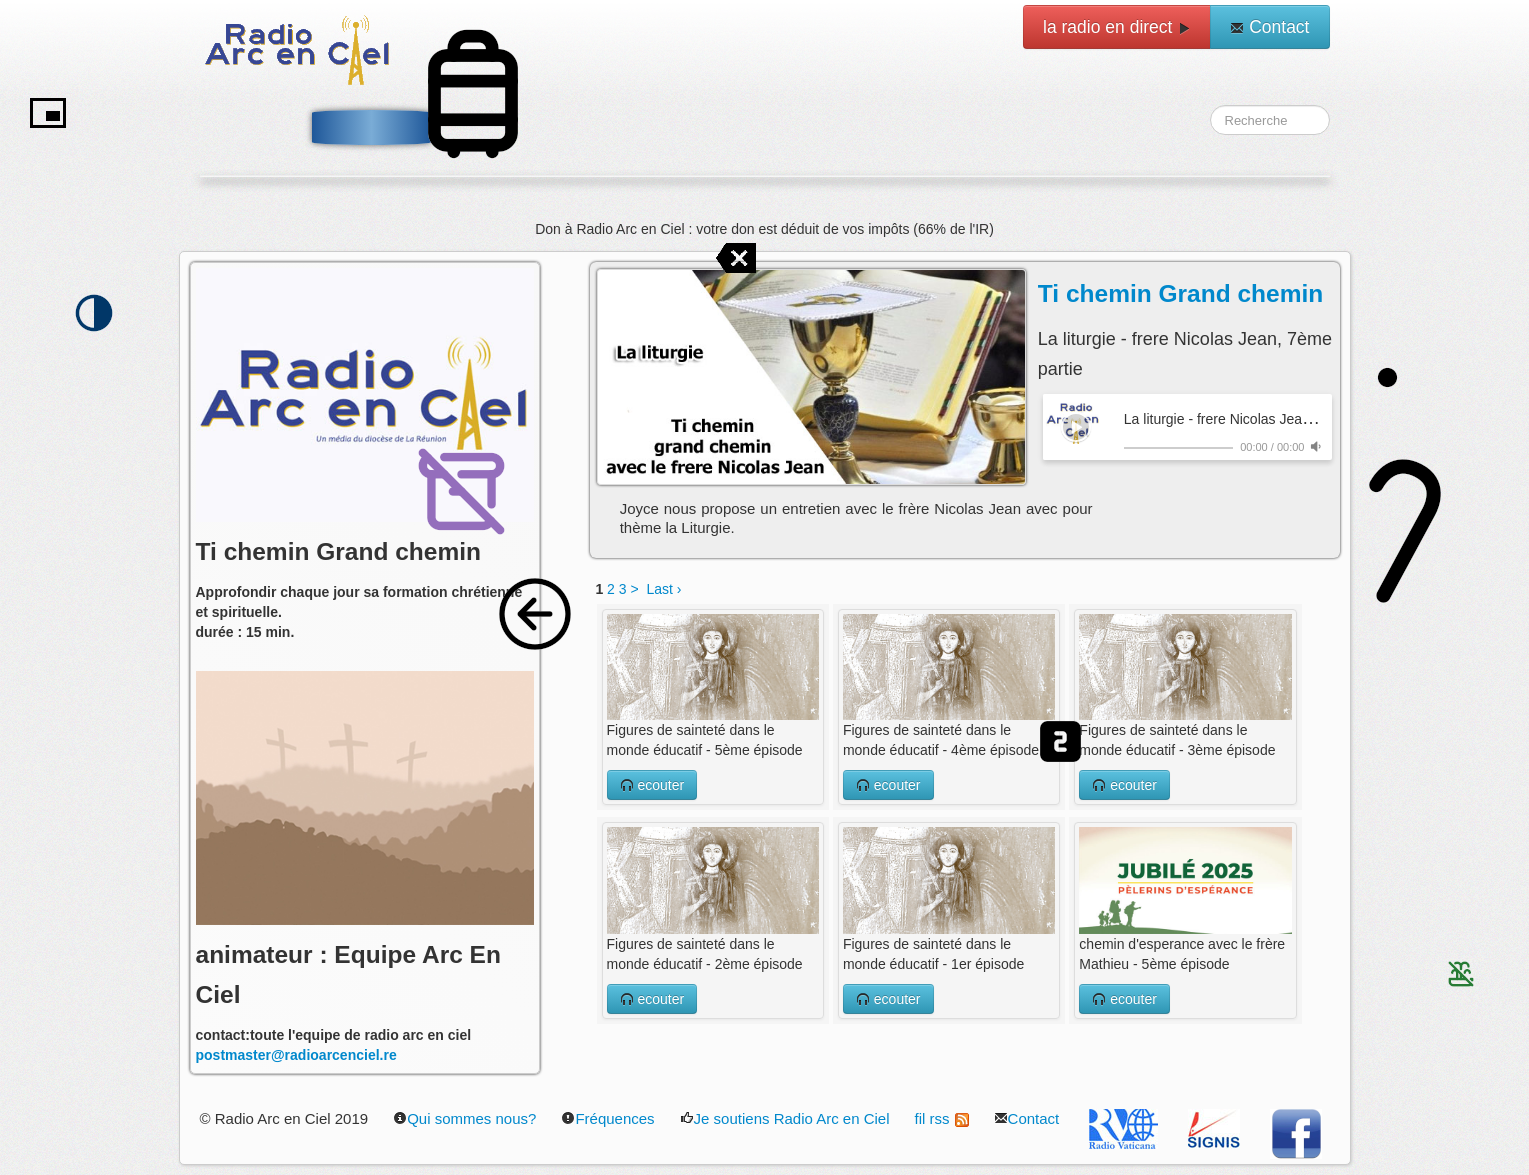 This screenshot has height=1175, width=1529. What do you see at coordinates (94, 313) in the screenshot?
I see `adjust display contrast settings` at bounding box center [94, 313].